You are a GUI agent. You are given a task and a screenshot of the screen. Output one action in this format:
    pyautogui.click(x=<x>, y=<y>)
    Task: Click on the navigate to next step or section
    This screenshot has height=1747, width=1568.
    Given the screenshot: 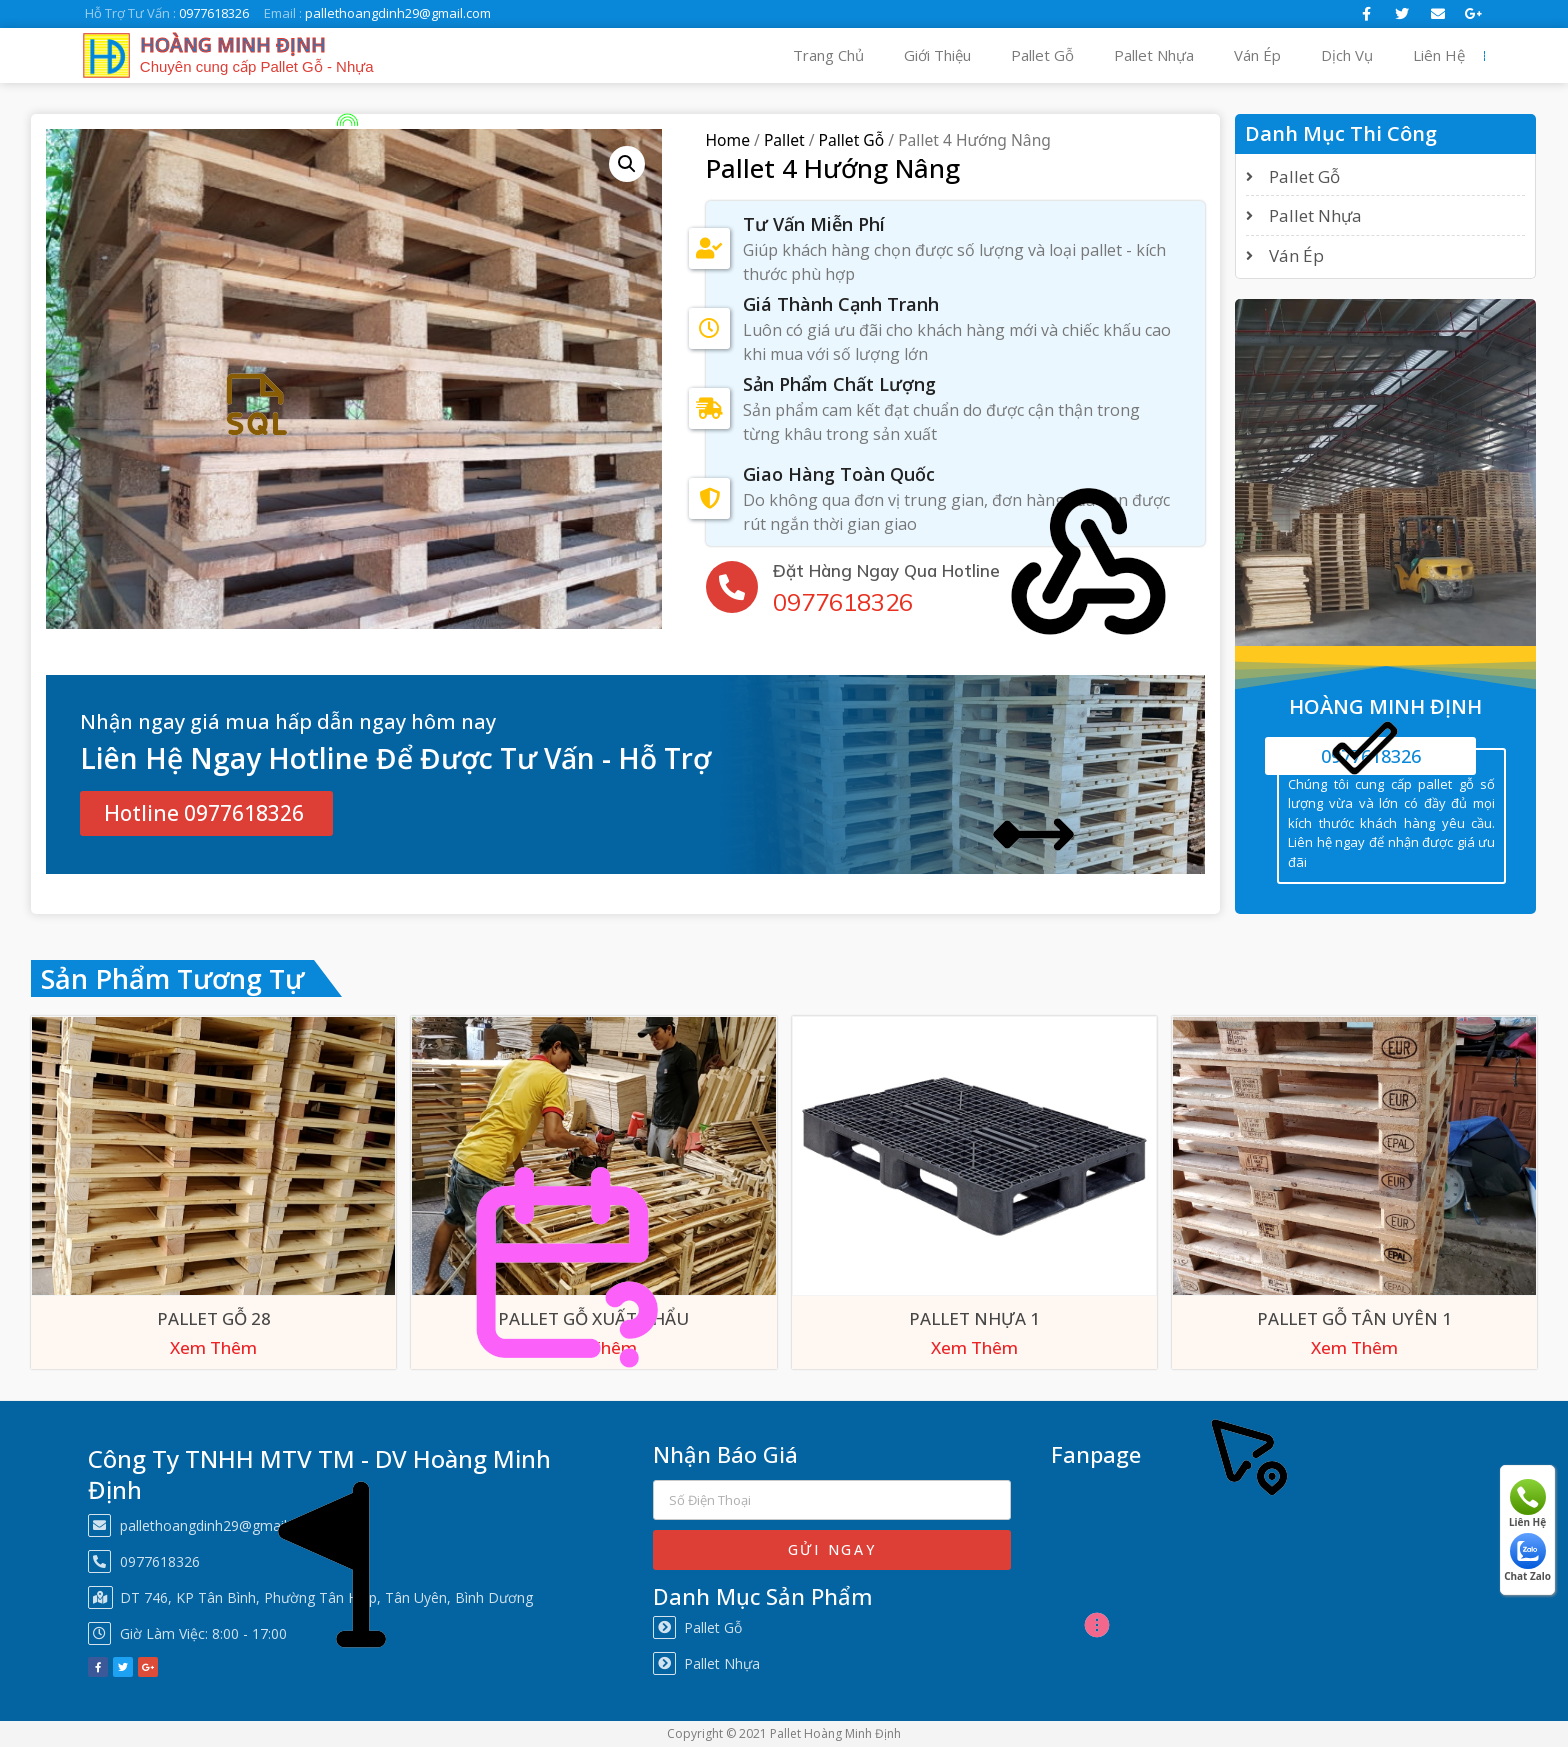 What is the action you would take?
    pyautogui.click(x=1033, y=834)
    